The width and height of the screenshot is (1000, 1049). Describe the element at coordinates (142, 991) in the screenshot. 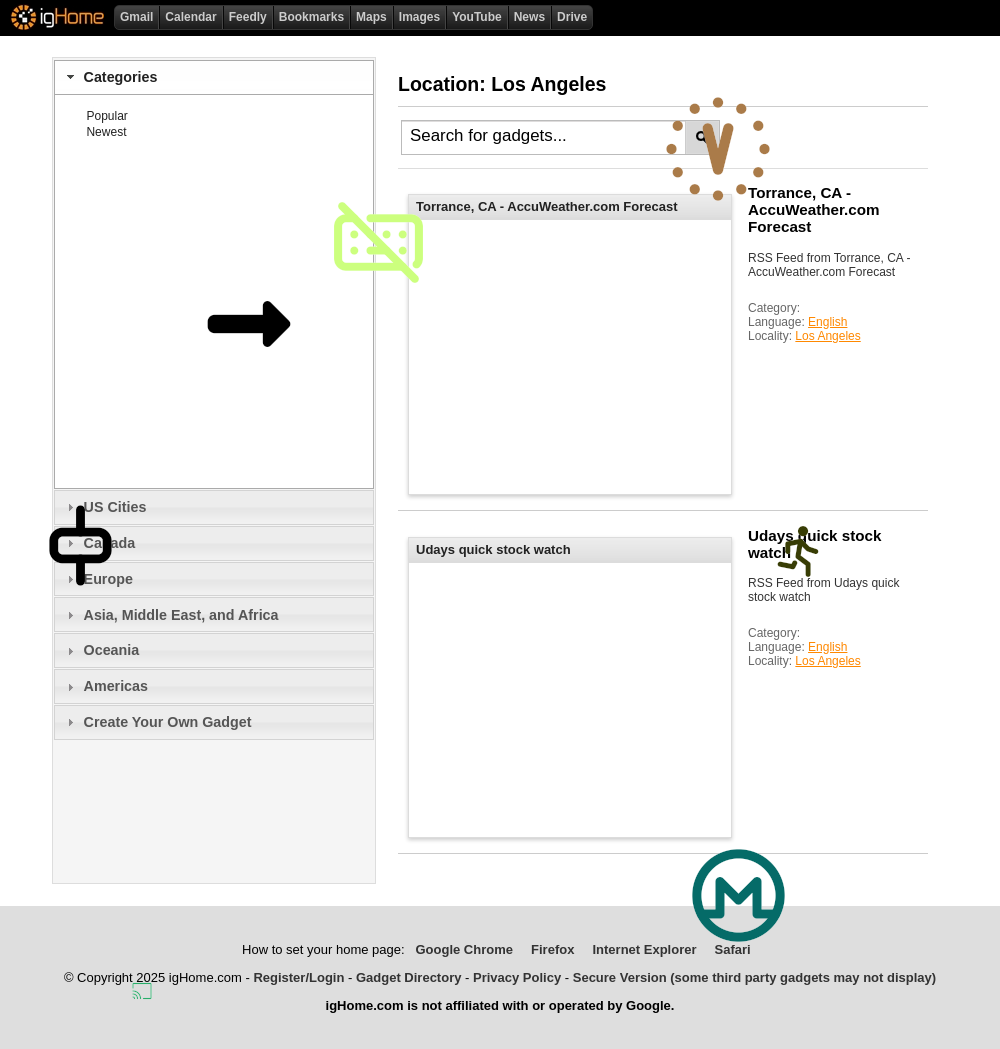

I see `cast your screen to another device` at that location.